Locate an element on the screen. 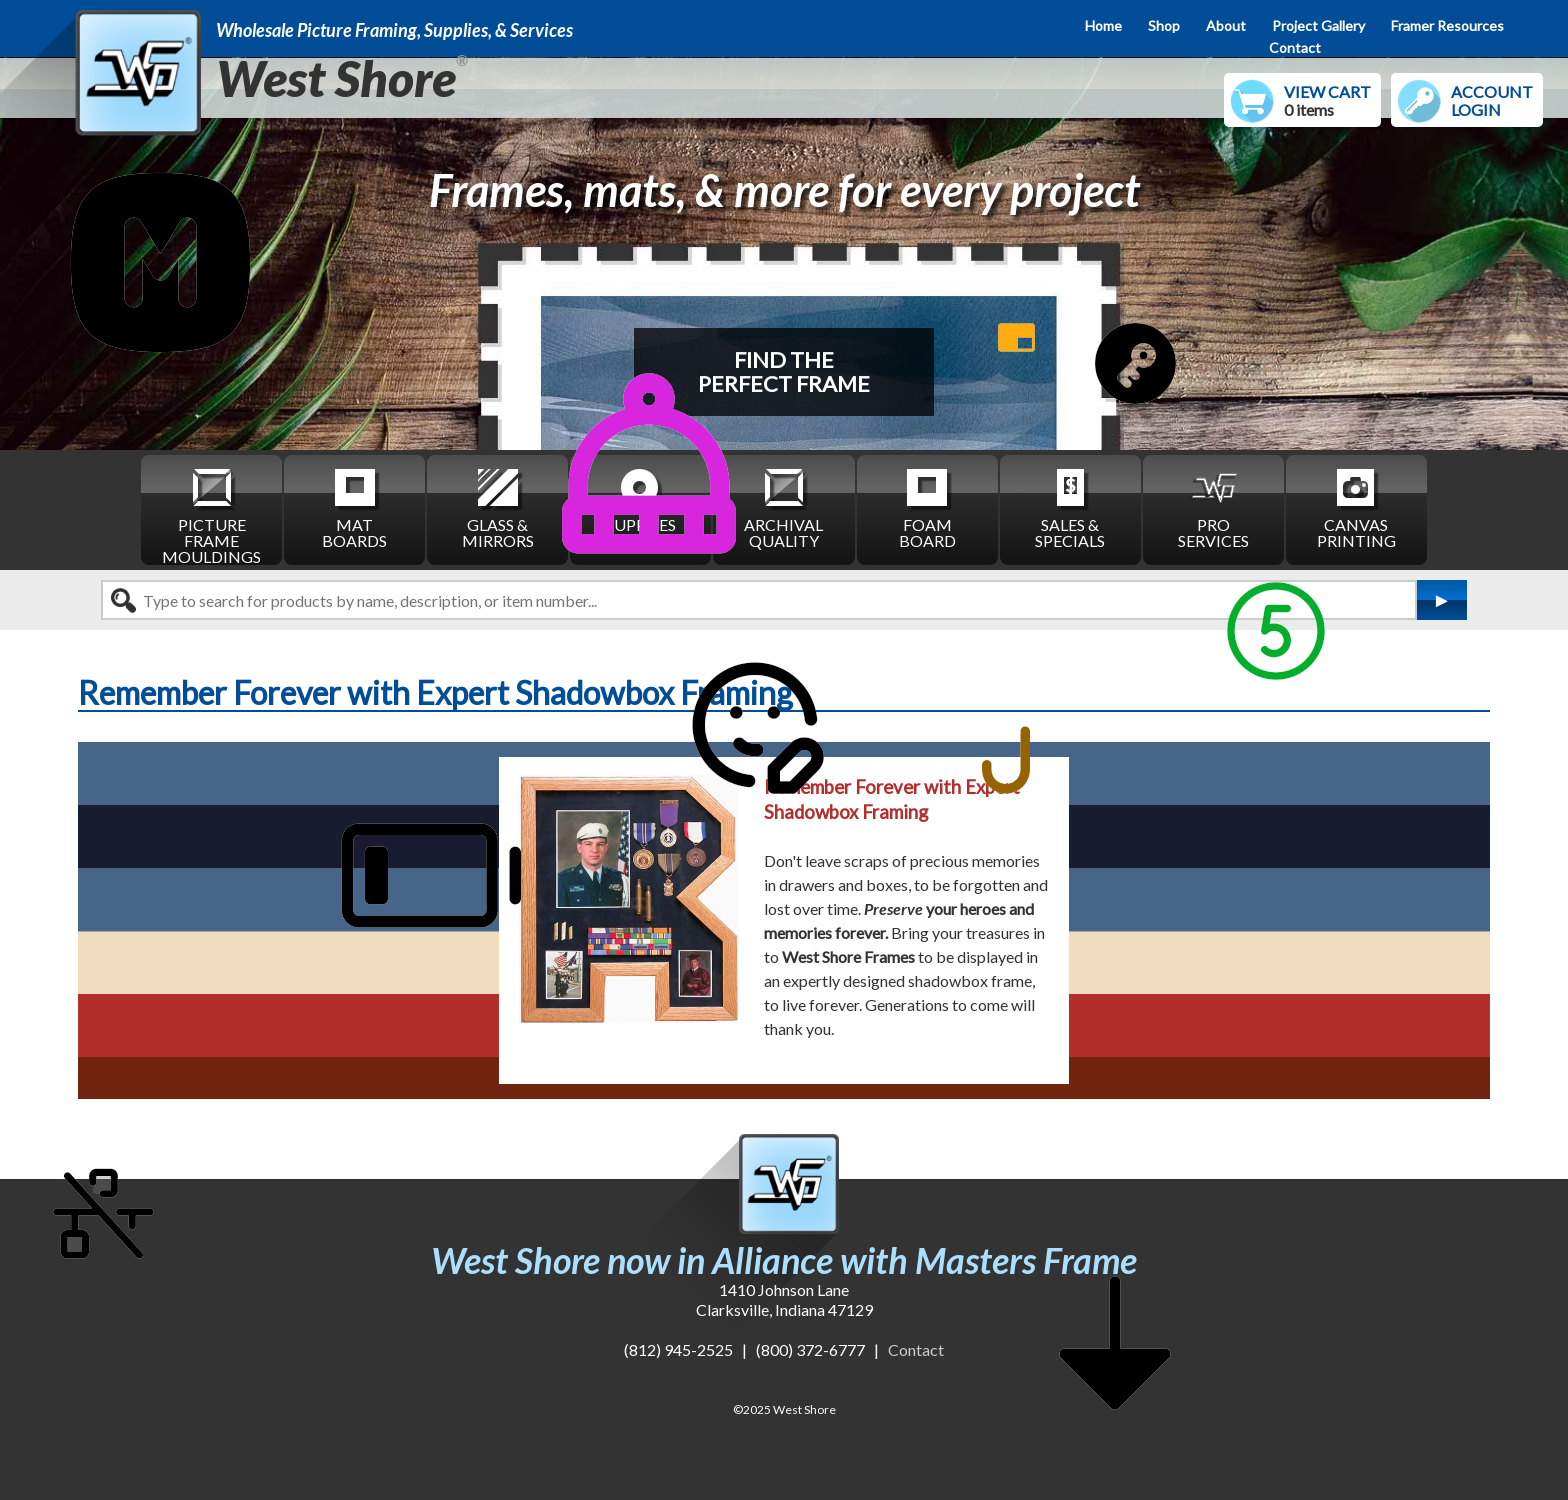 The width and height of the screenshot is (1568, 1500). access security or authentication settings is located at coordinates (1135, 363).